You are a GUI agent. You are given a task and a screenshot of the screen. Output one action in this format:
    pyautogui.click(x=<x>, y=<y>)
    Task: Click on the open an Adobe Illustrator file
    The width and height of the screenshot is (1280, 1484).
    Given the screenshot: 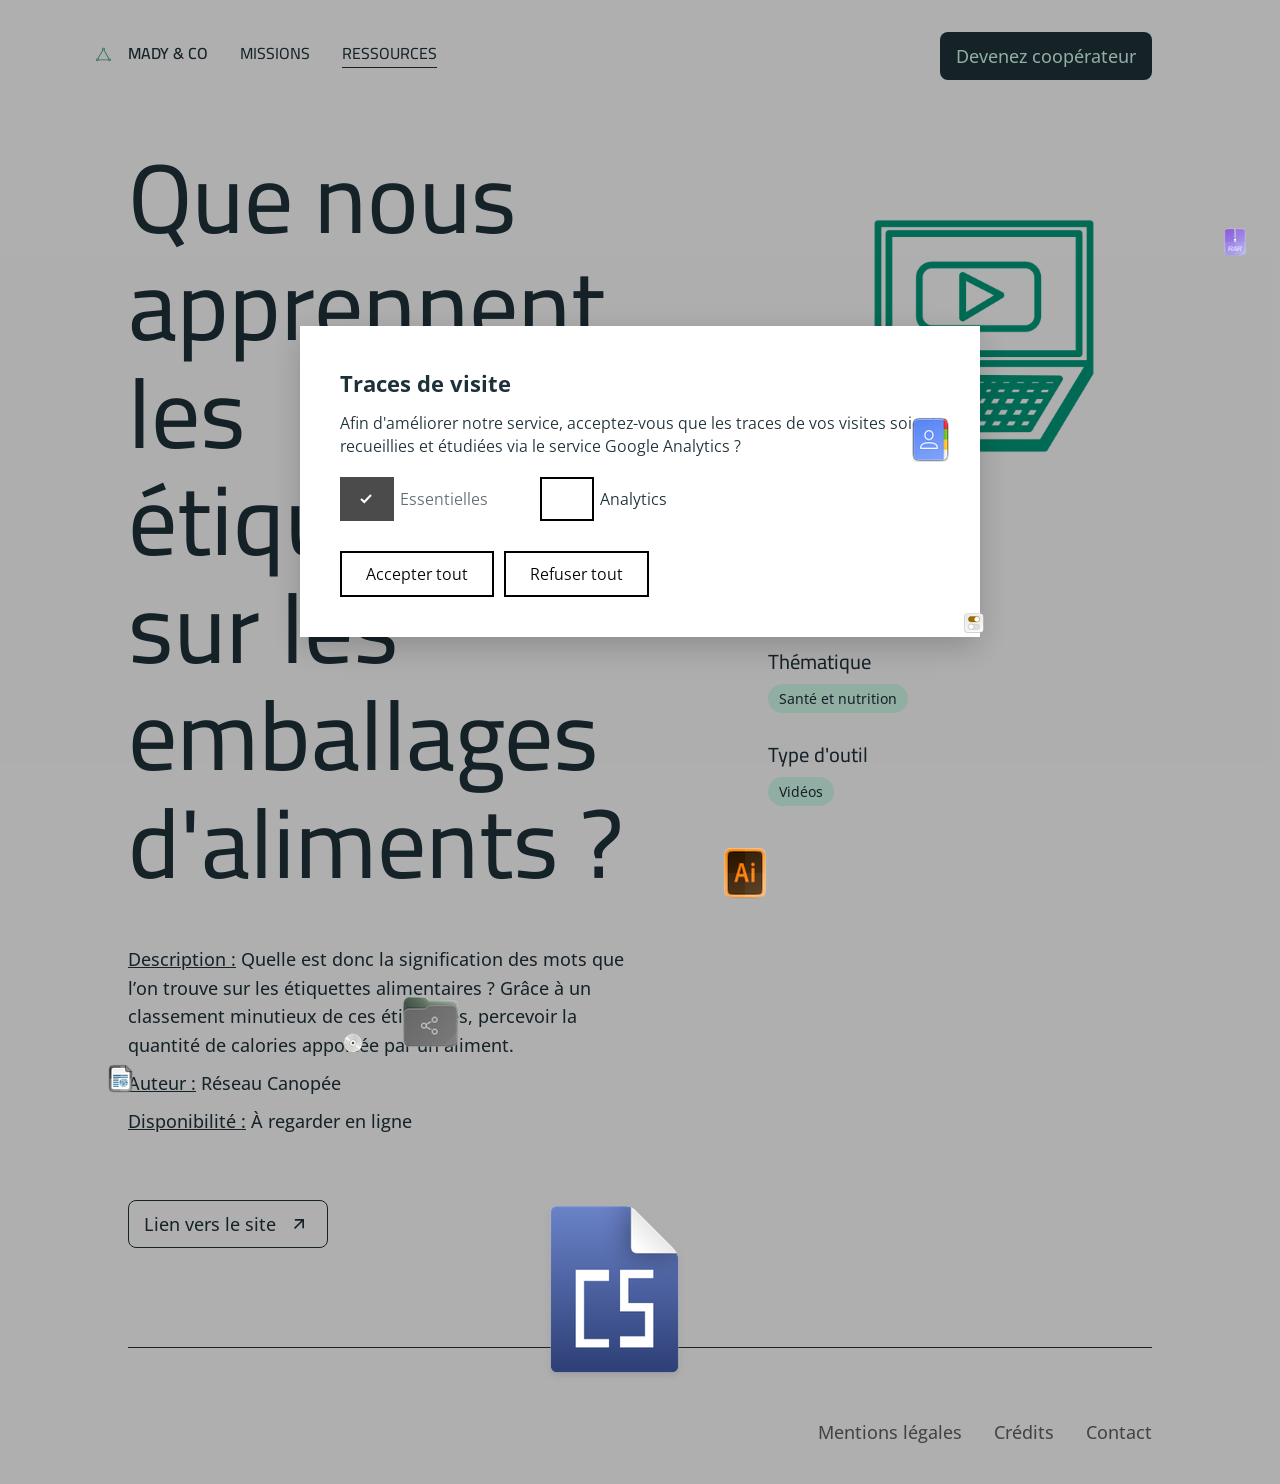 What is the action you would take?
    pyautogui.click(x=745, y=873)
    